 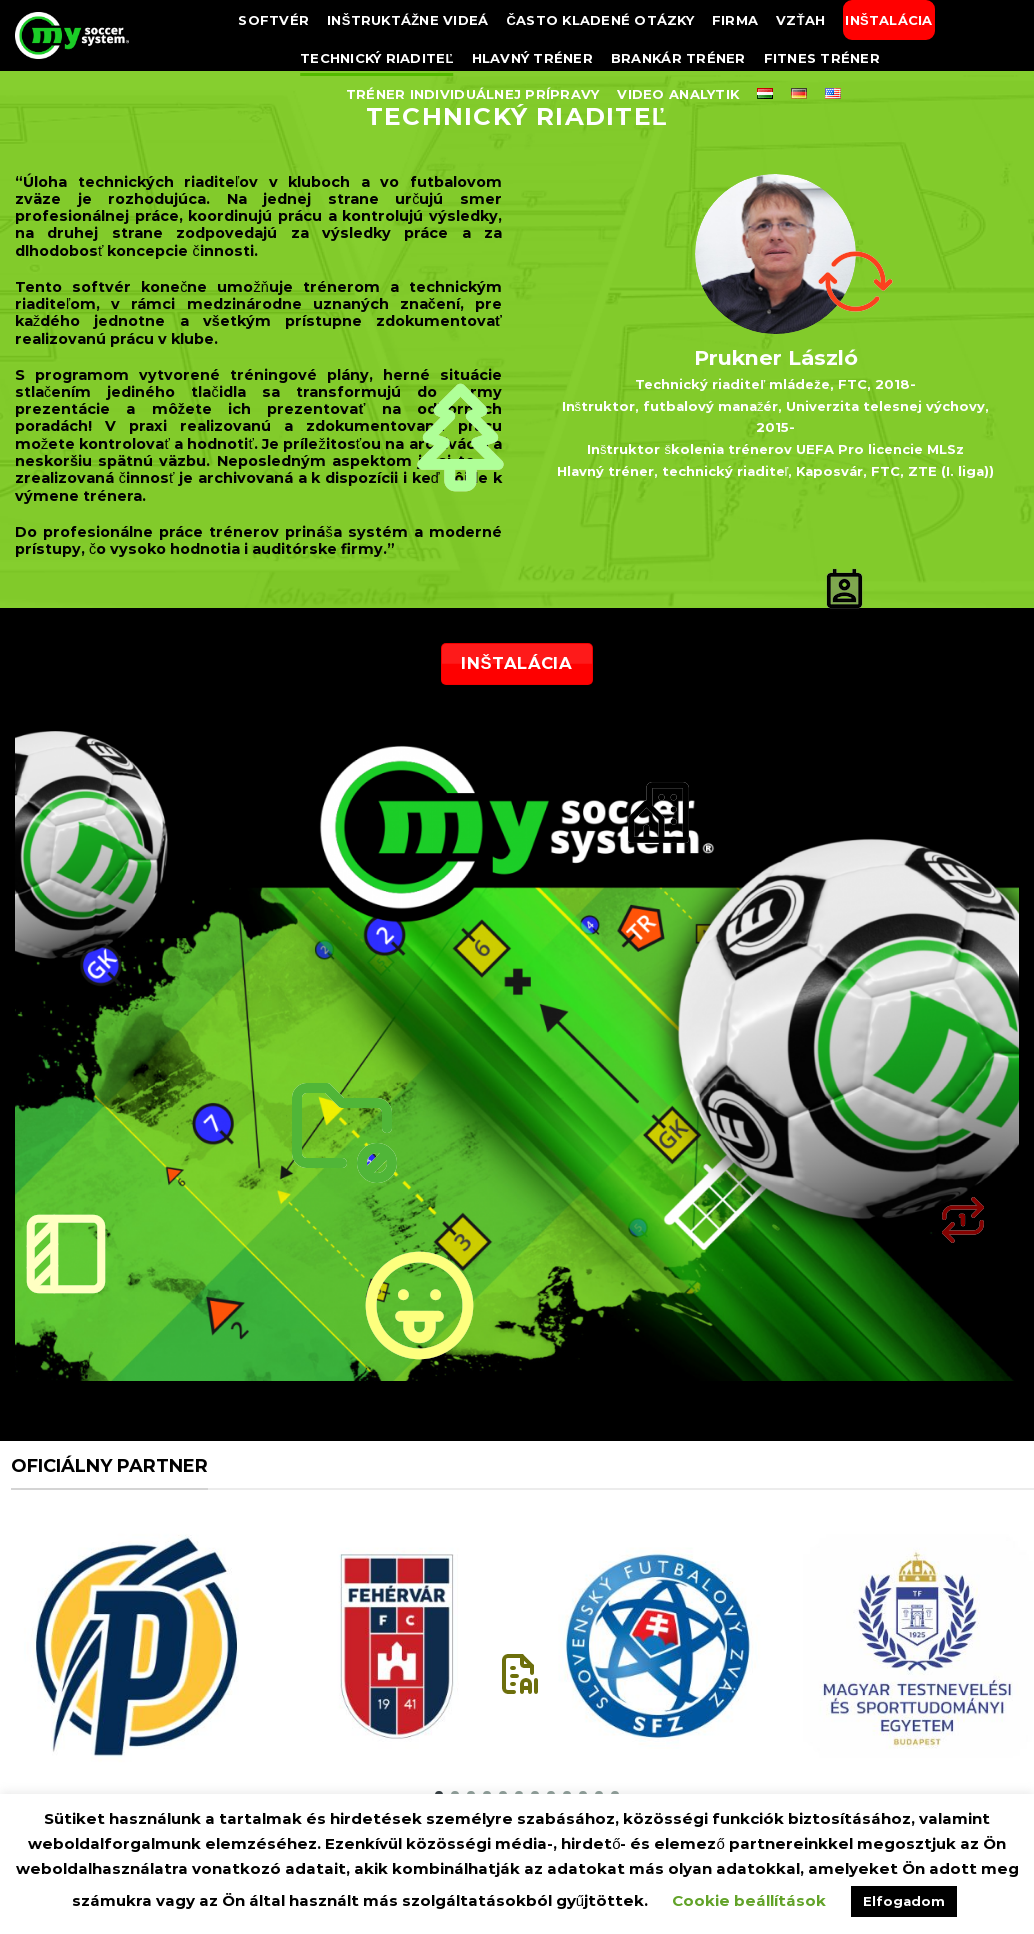 What do you see at coordinates (963, 1220) in the screenshot?
I see `repeat current track once` at bounding box center [963, 1220].